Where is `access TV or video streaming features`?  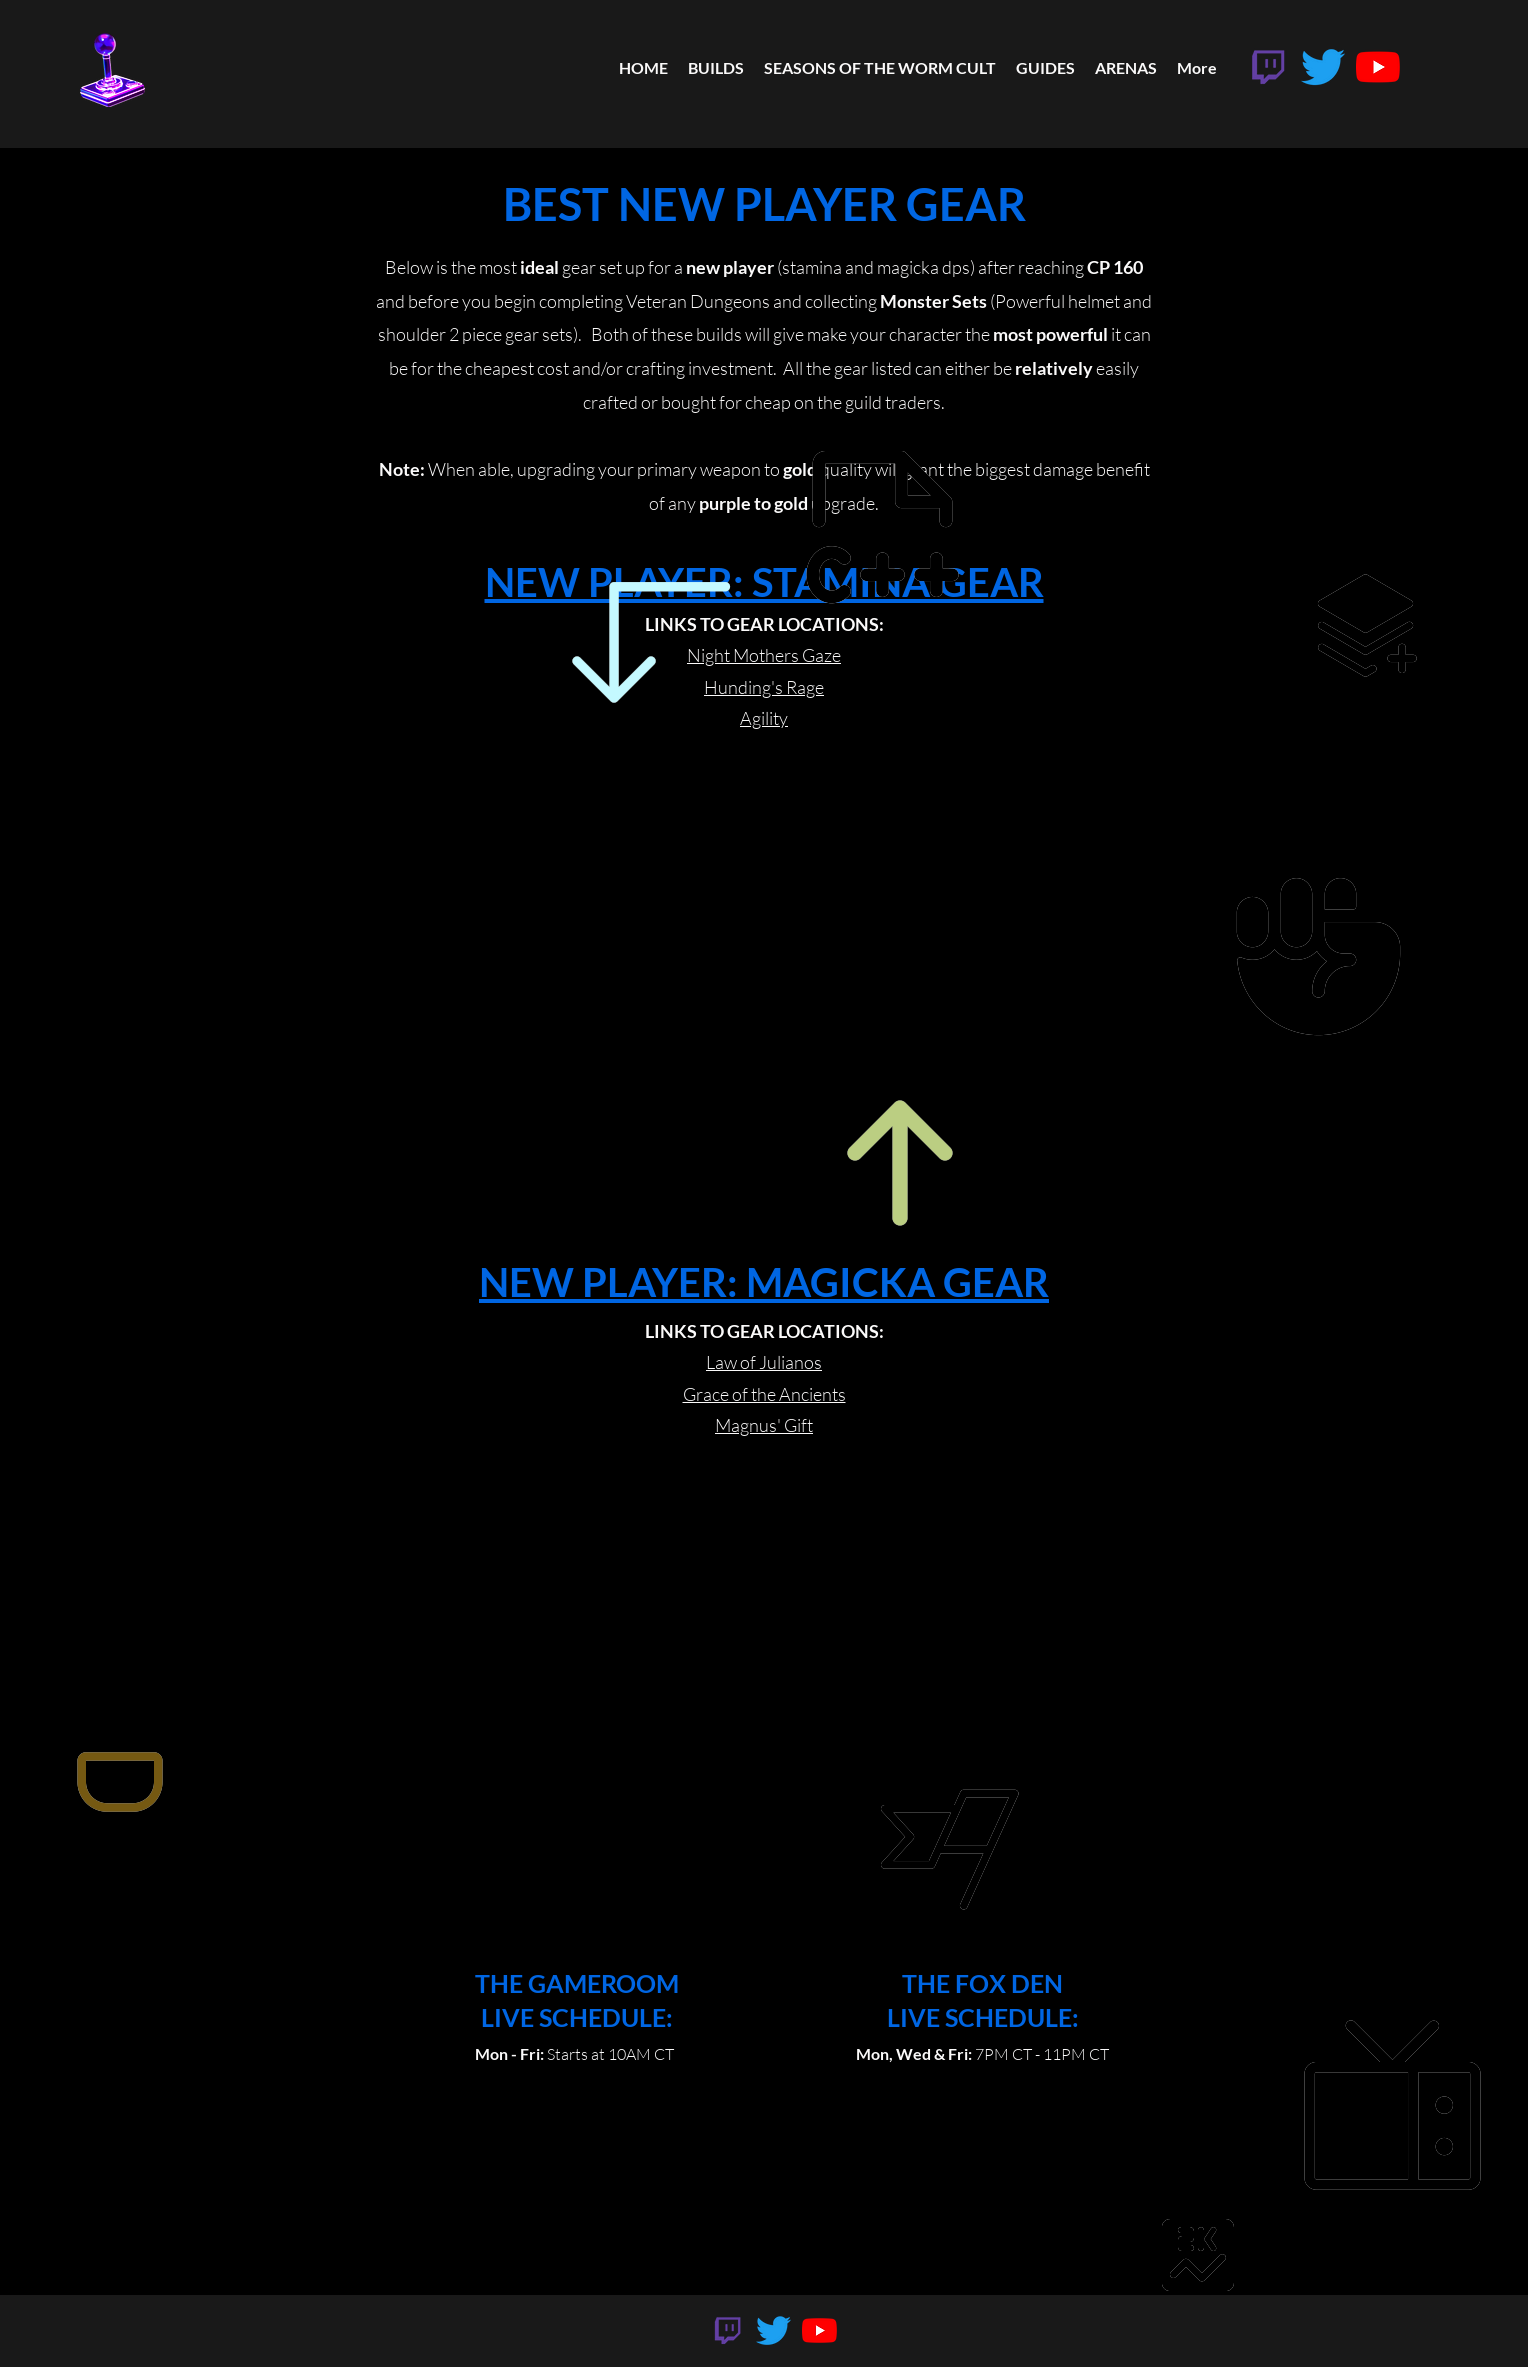
access TV or video streaming features is located at coordinates (1392, 2115).